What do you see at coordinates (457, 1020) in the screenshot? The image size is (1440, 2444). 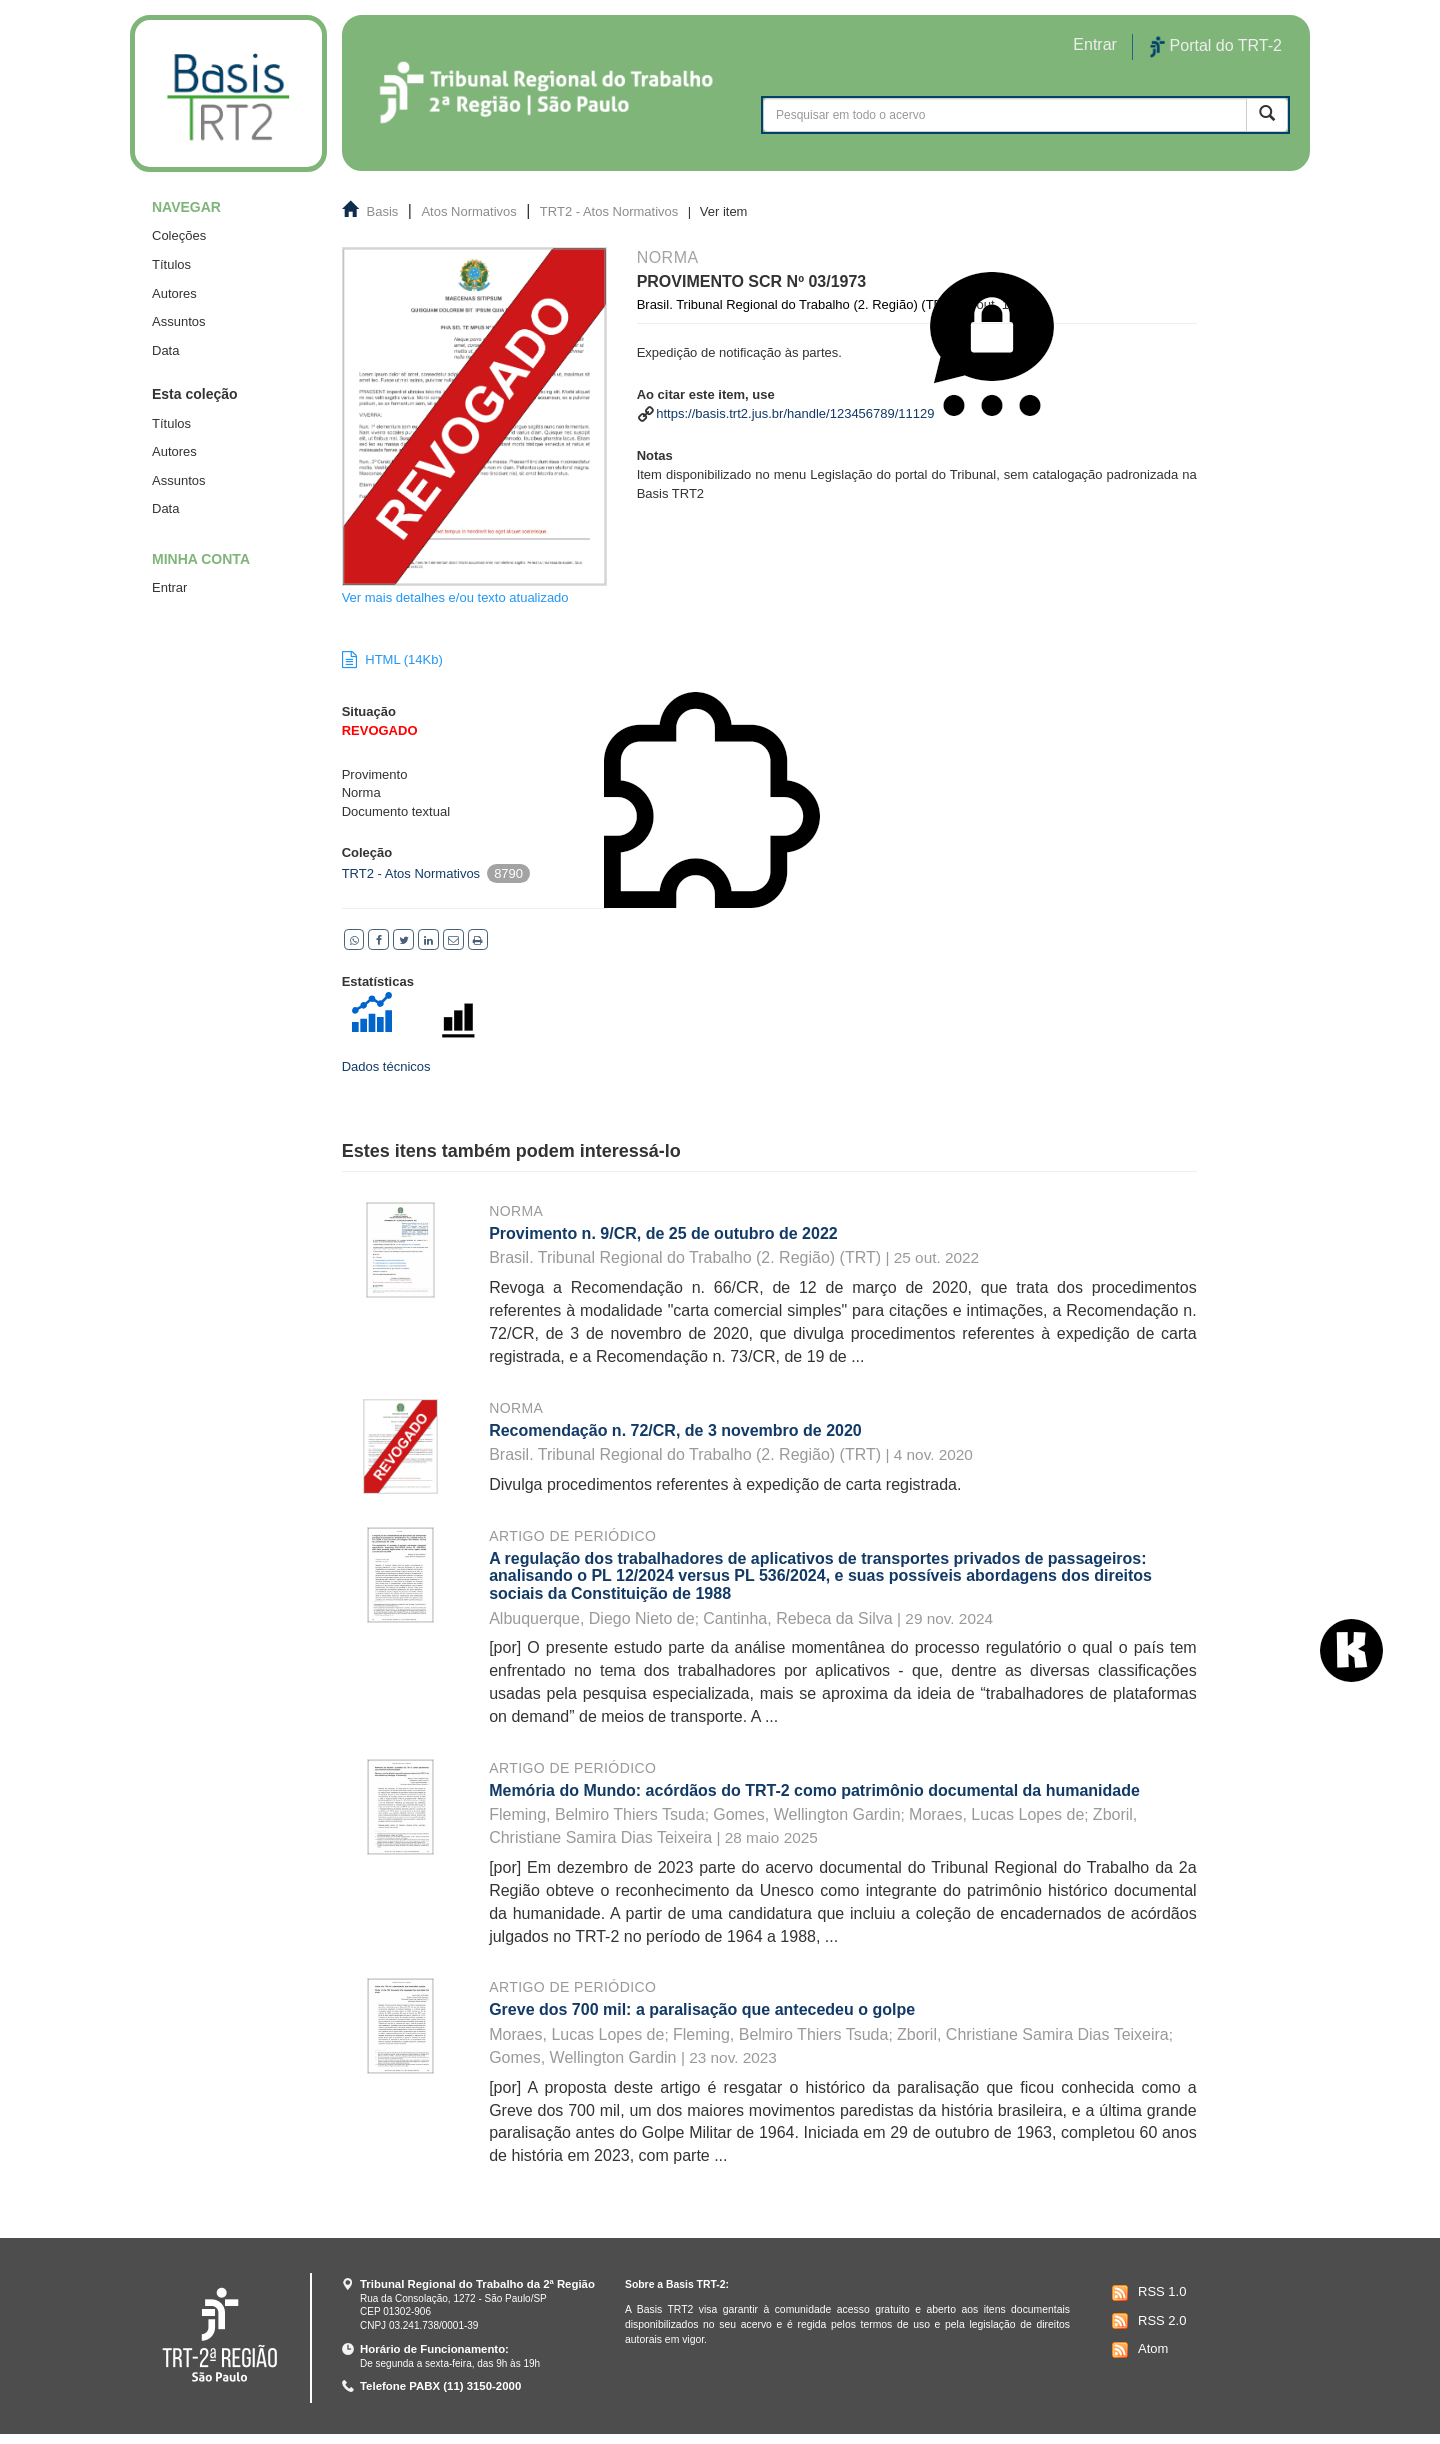 I see `open Apple Numbers spreadsheet app` at bounding box center [457, 1020].